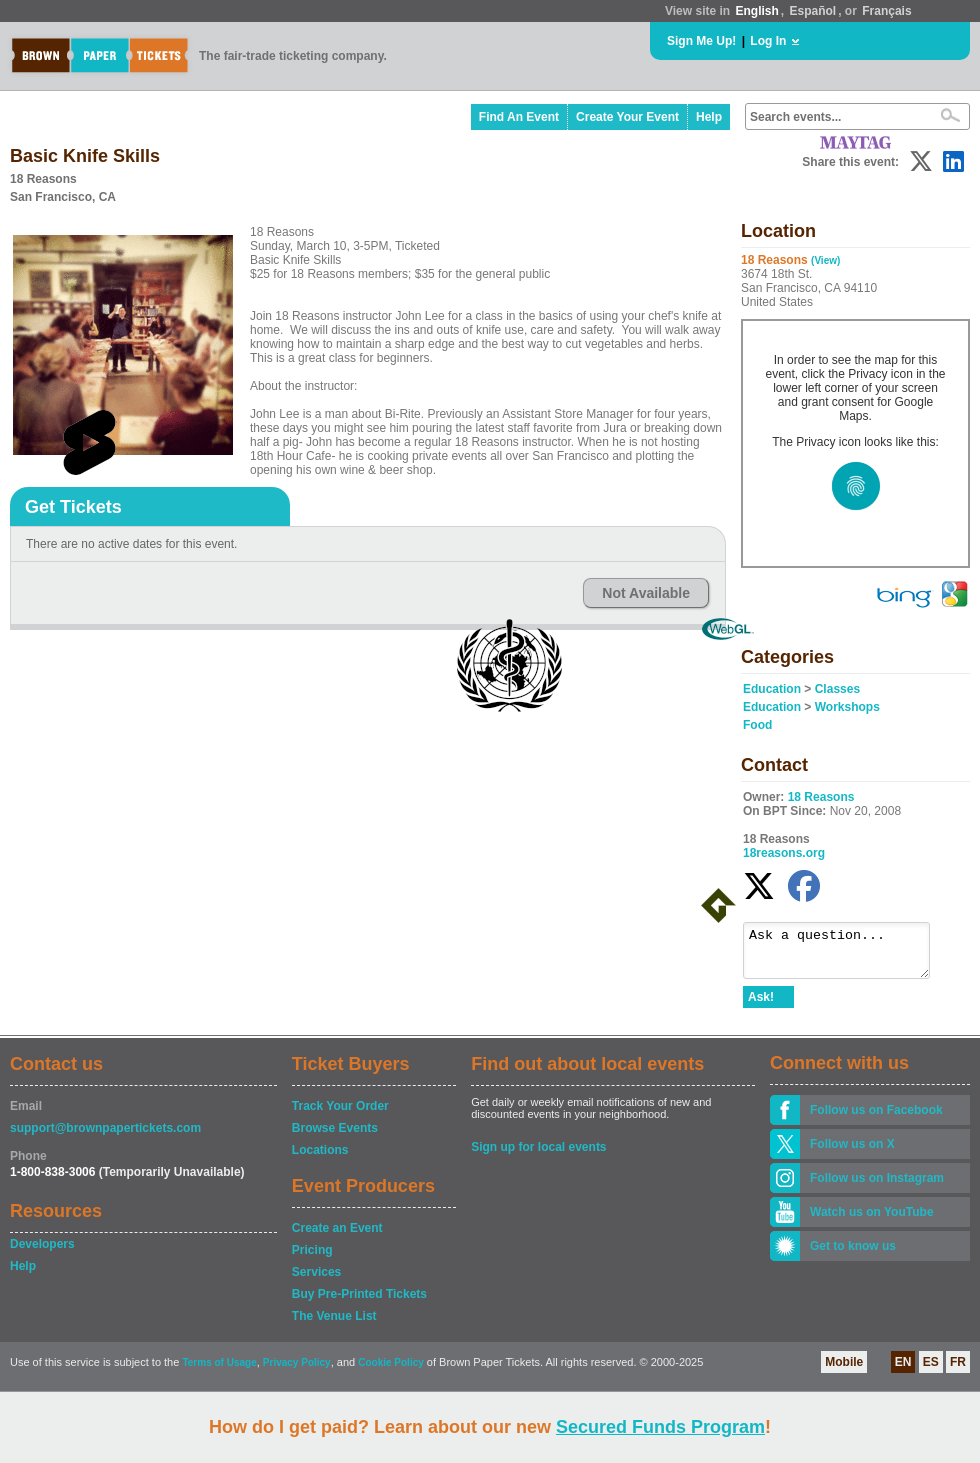 This screenshot has width=980, height=1463. I want to click on world health organization official logo, so click(509, 665).